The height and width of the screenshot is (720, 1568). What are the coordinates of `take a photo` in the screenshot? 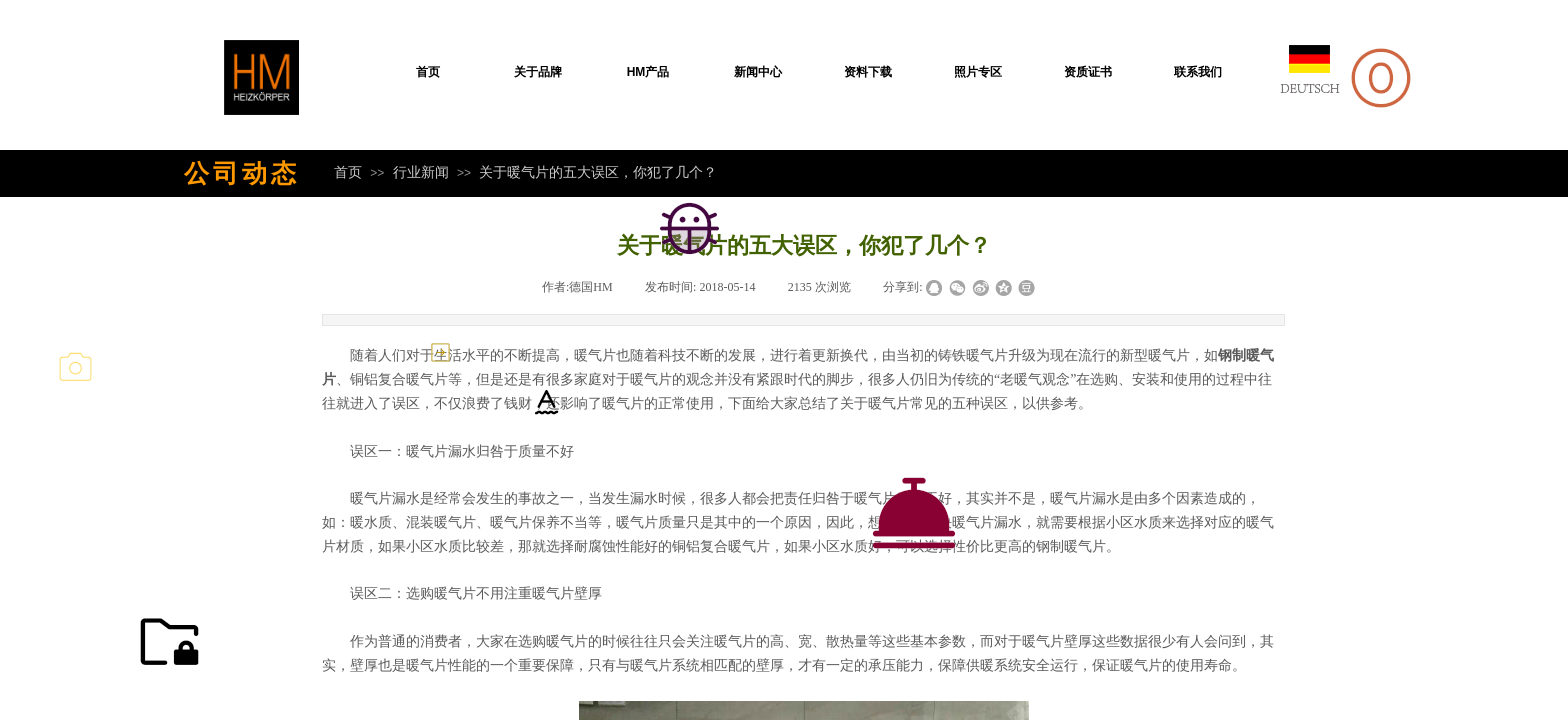 It's located at (75, 367).